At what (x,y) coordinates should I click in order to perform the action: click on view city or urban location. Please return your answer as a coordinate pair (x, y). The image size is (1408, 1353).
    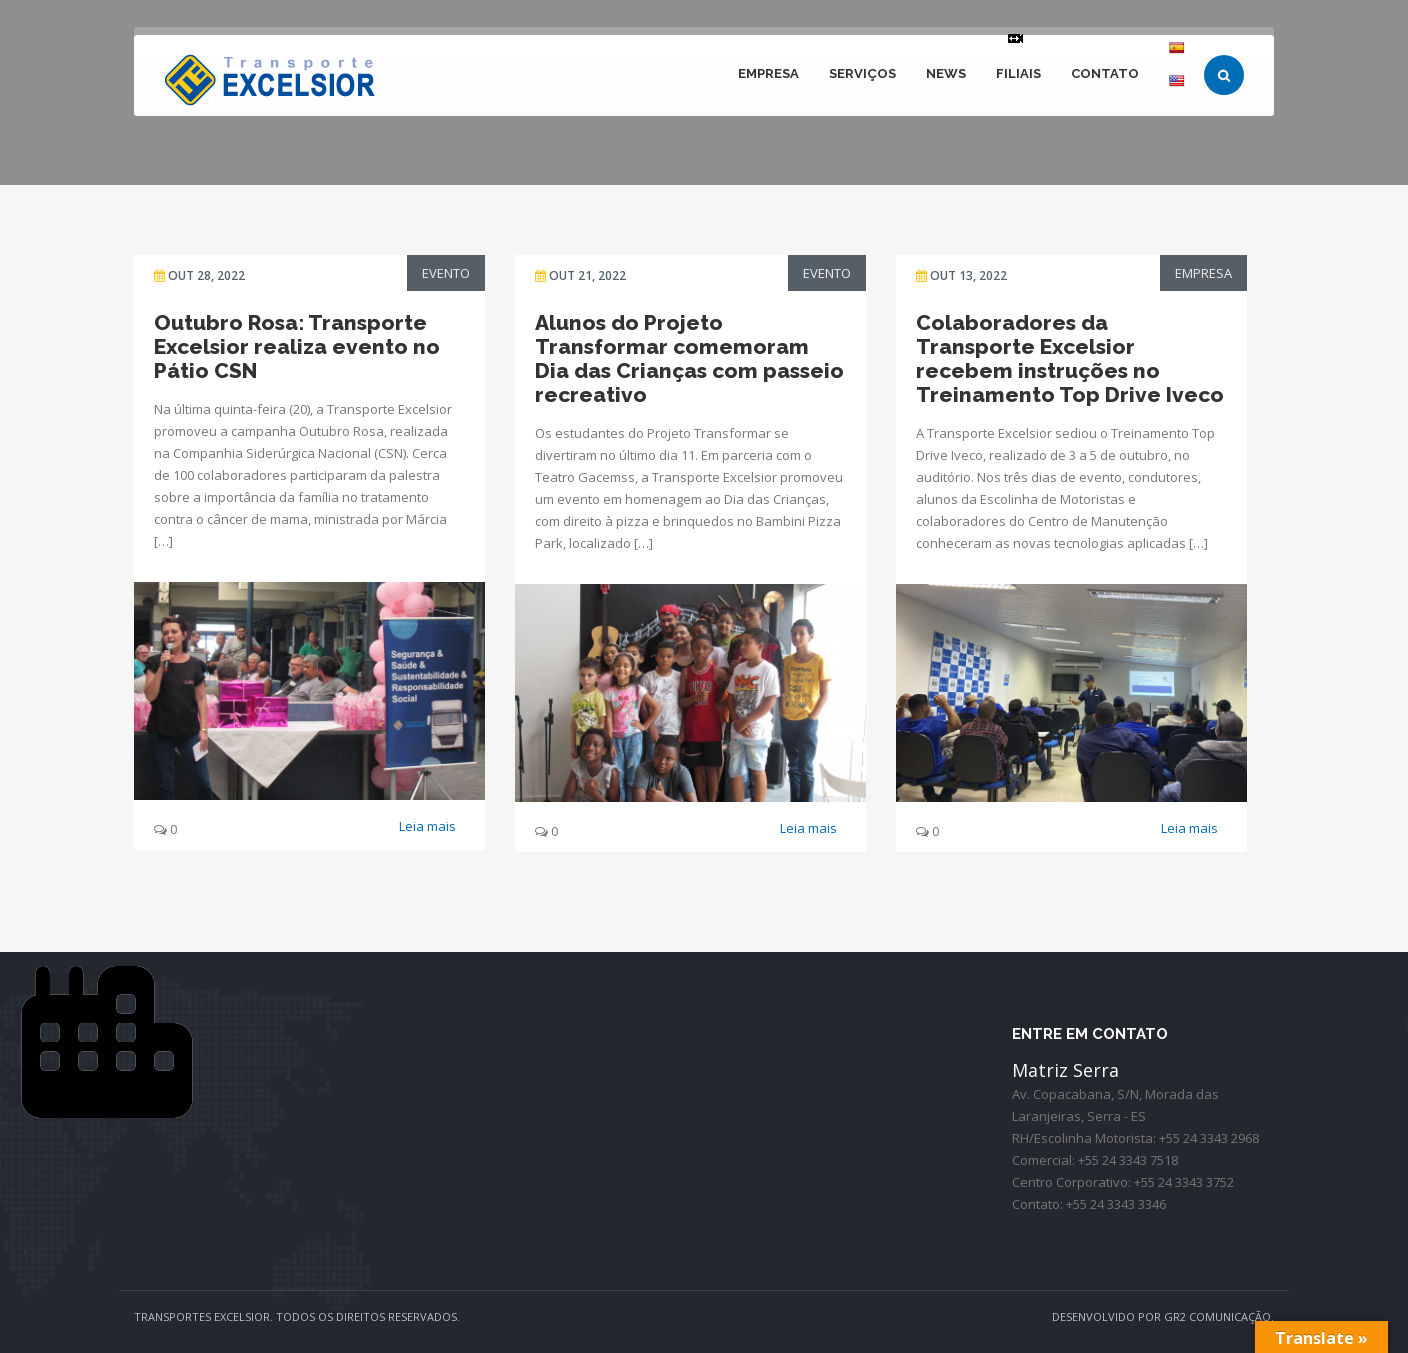
    Looking at the image, I should click on (107, 1042).